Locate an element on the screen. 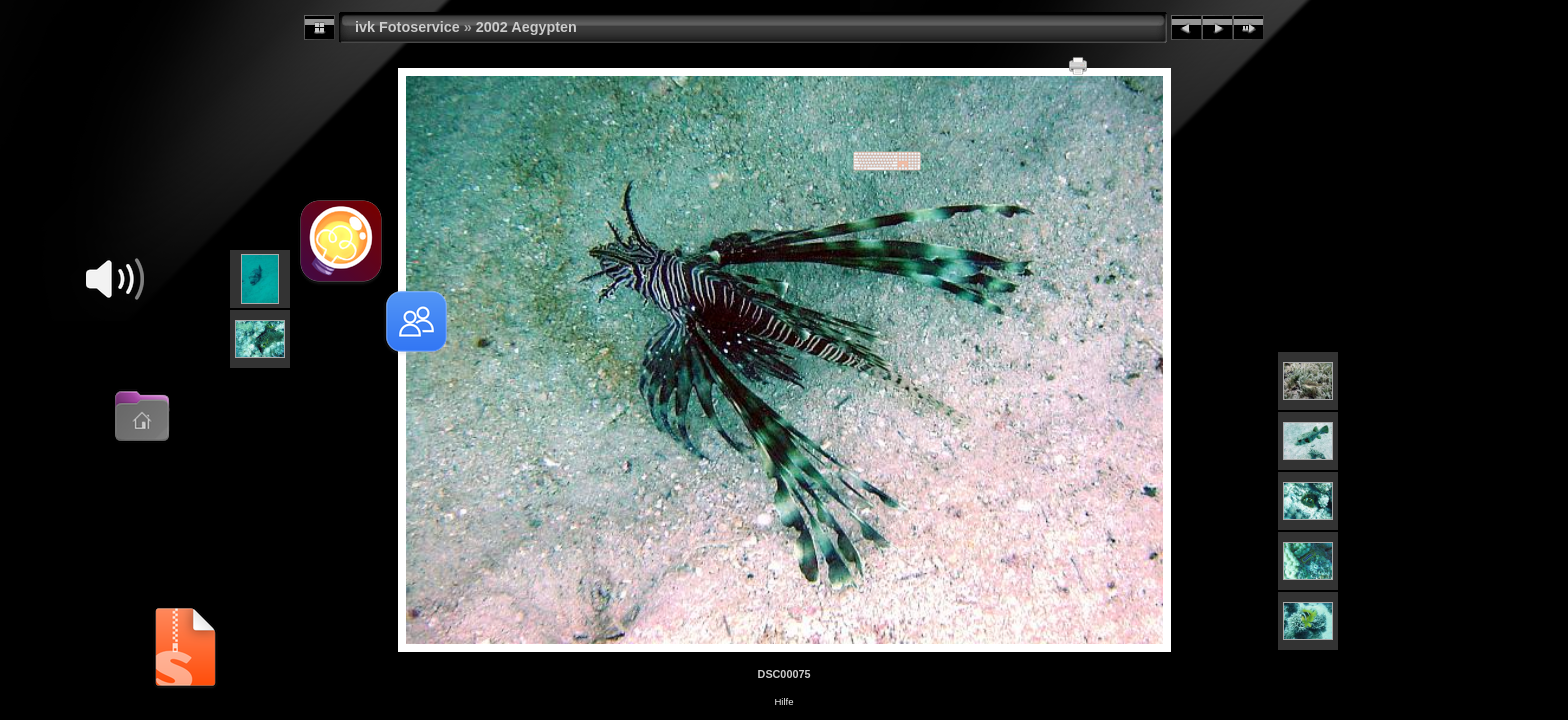 The image size is (1568, 720). print the current document is located at coordinates (1078, 66).